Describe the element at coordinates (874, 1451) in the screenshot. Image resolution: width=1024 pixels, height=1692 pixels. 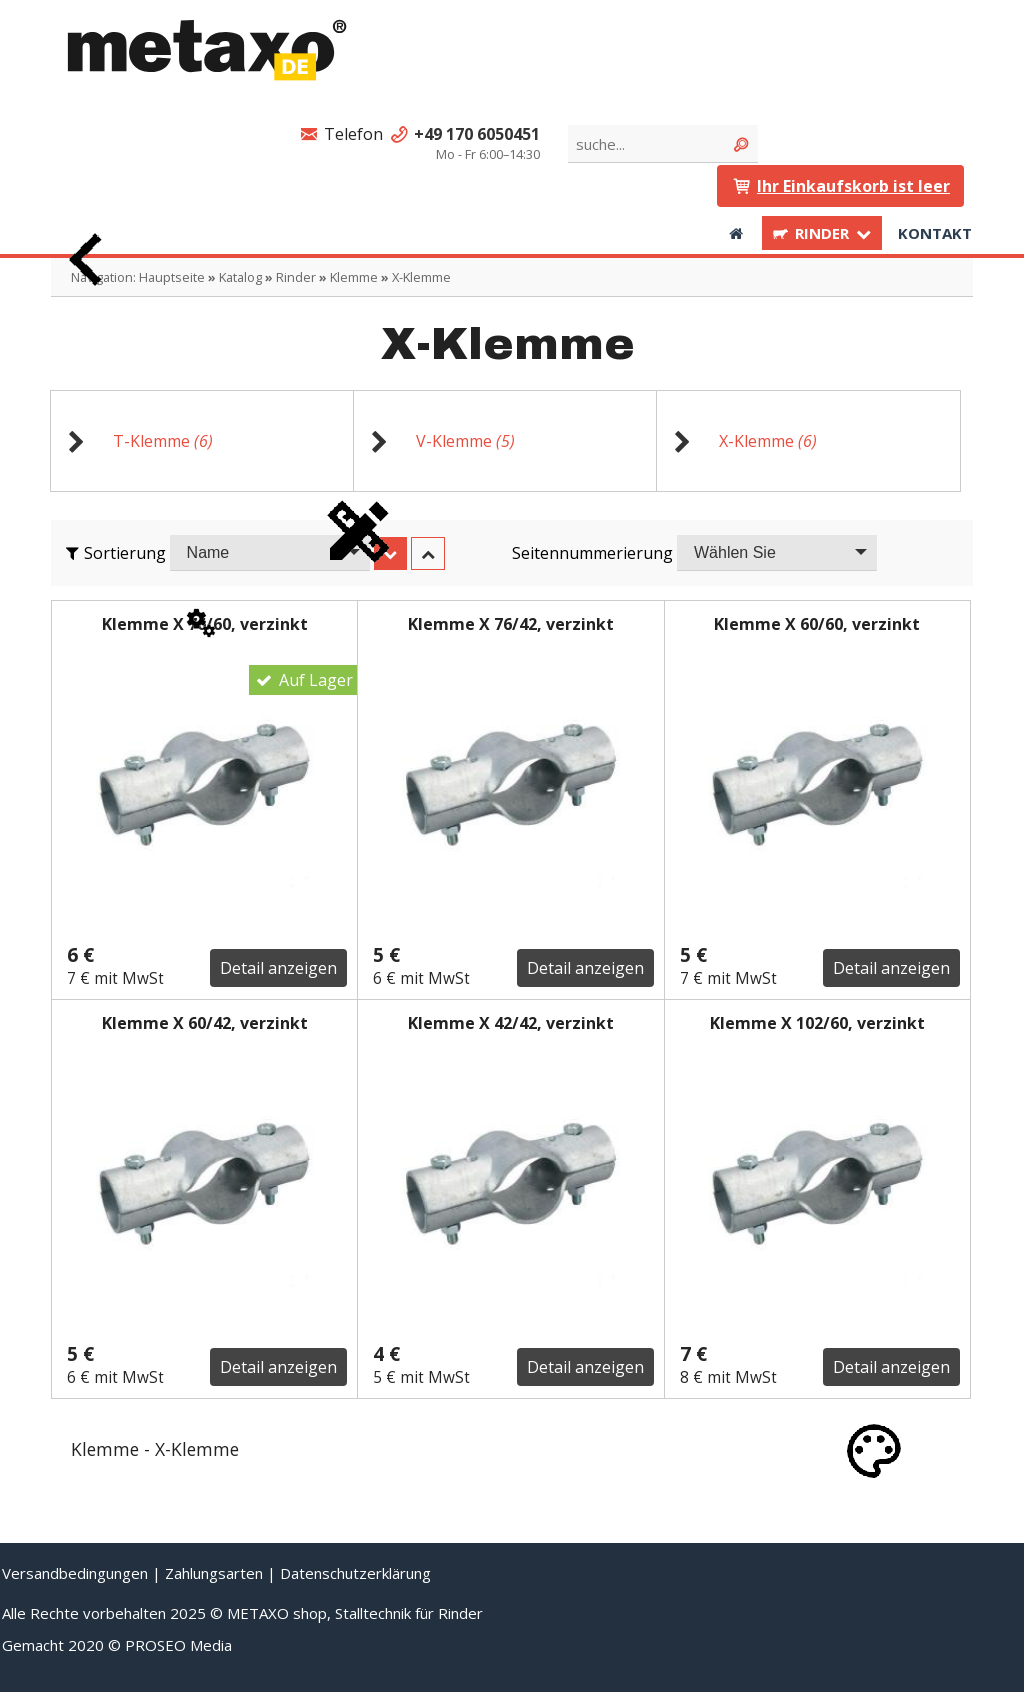
I see `customize color or theme settings` at that location.